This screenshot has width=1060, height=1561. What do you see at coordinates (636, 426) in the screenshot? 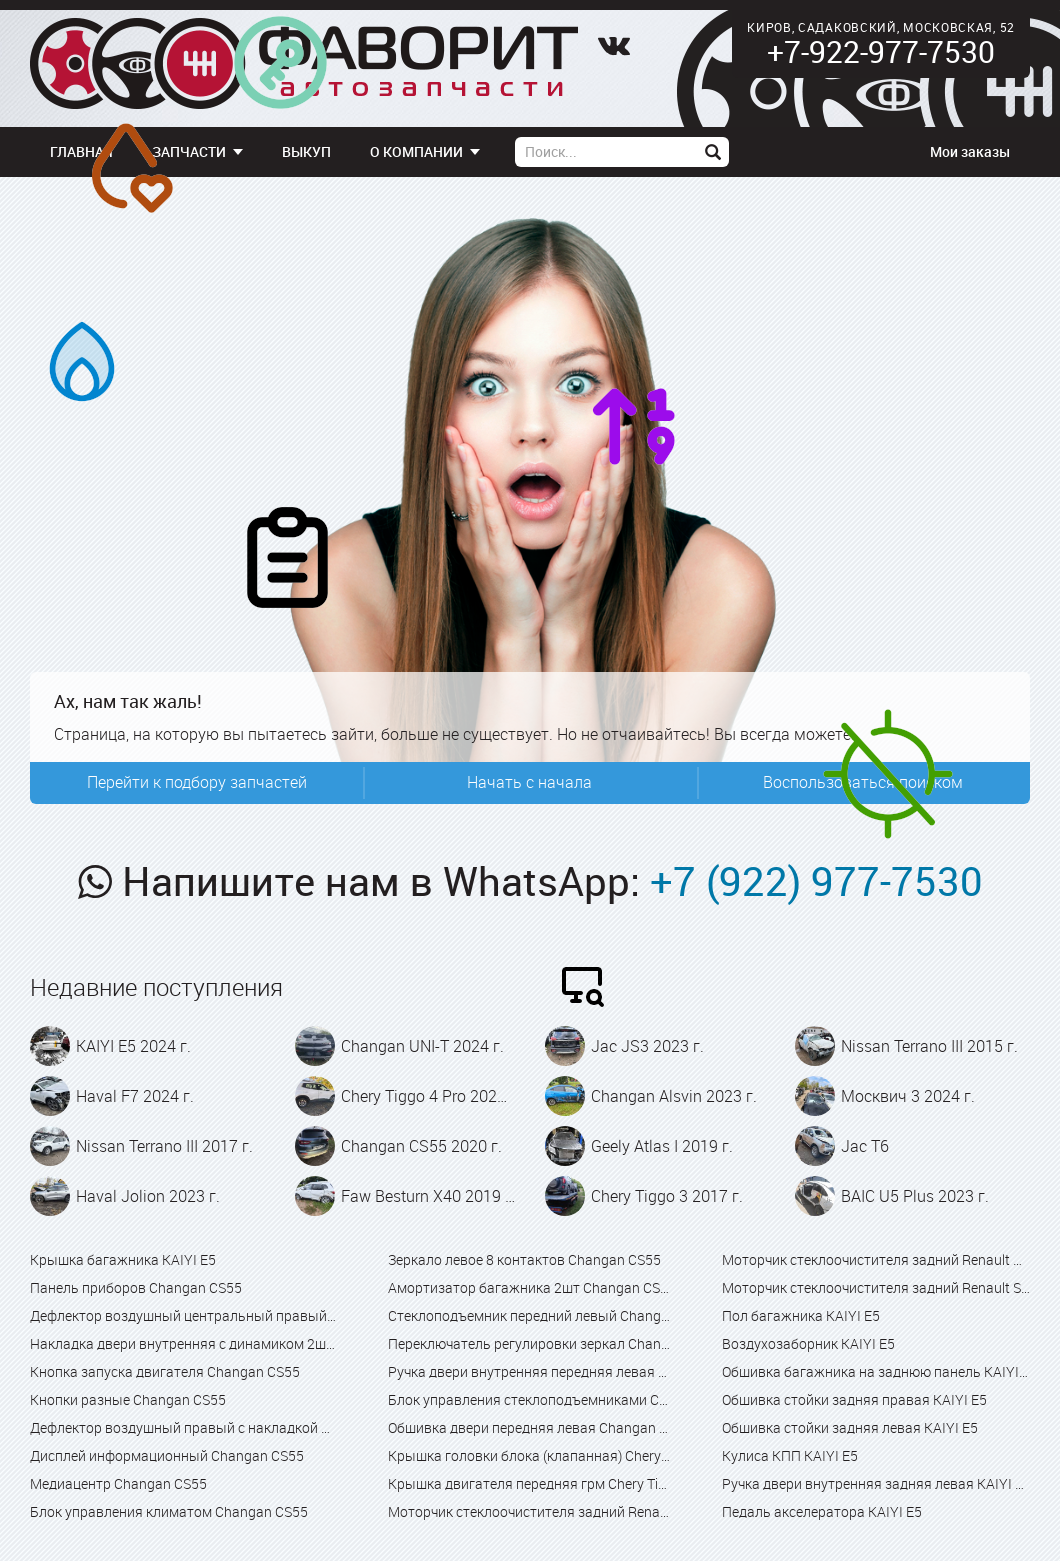
I see `sort numerically in ascending order` at bounding box center [636, 426].